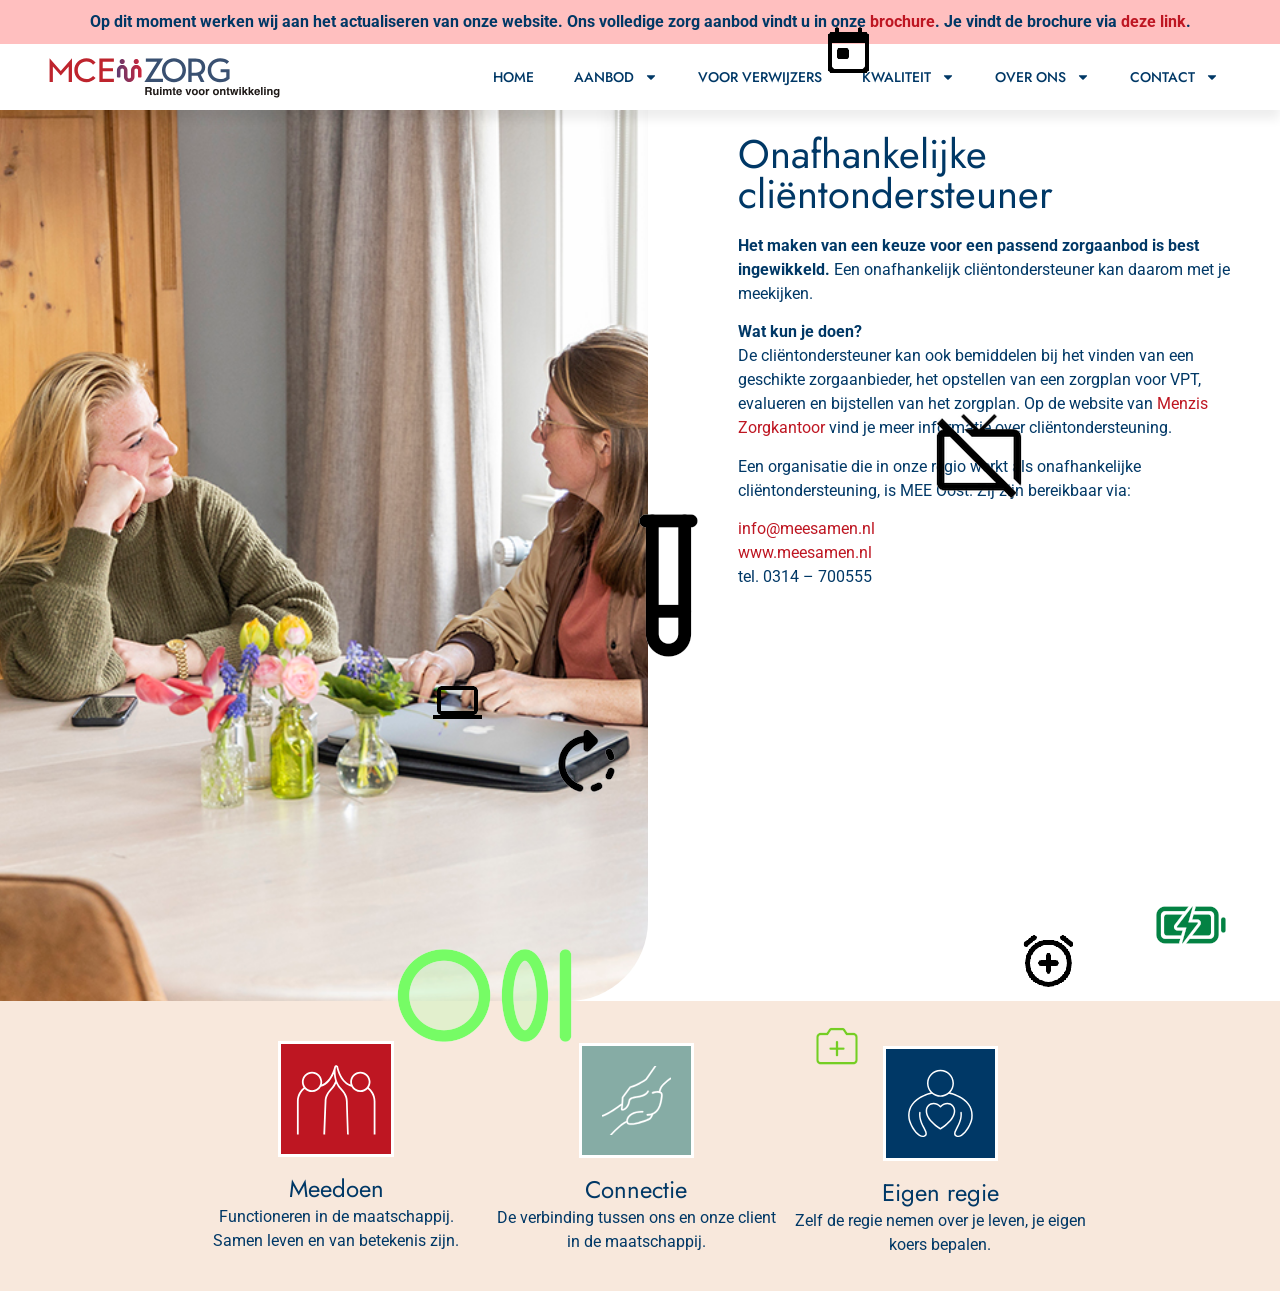 This screenshot has width=1280, height=1291. Describe the element at coordinates (979, 456) in the screenshot. I see `tv or display is currently off or disabled` at that location.